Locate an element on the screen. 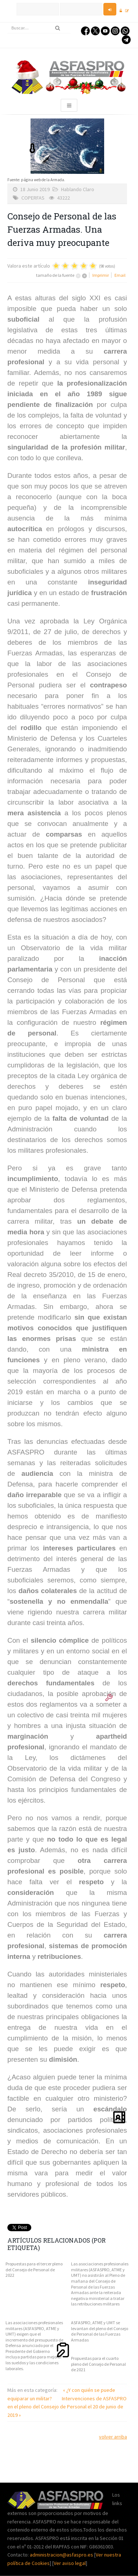 The width and height of the screenshot is (138, 2576). access settings or configuration options is located at coordinates (109, 1697).